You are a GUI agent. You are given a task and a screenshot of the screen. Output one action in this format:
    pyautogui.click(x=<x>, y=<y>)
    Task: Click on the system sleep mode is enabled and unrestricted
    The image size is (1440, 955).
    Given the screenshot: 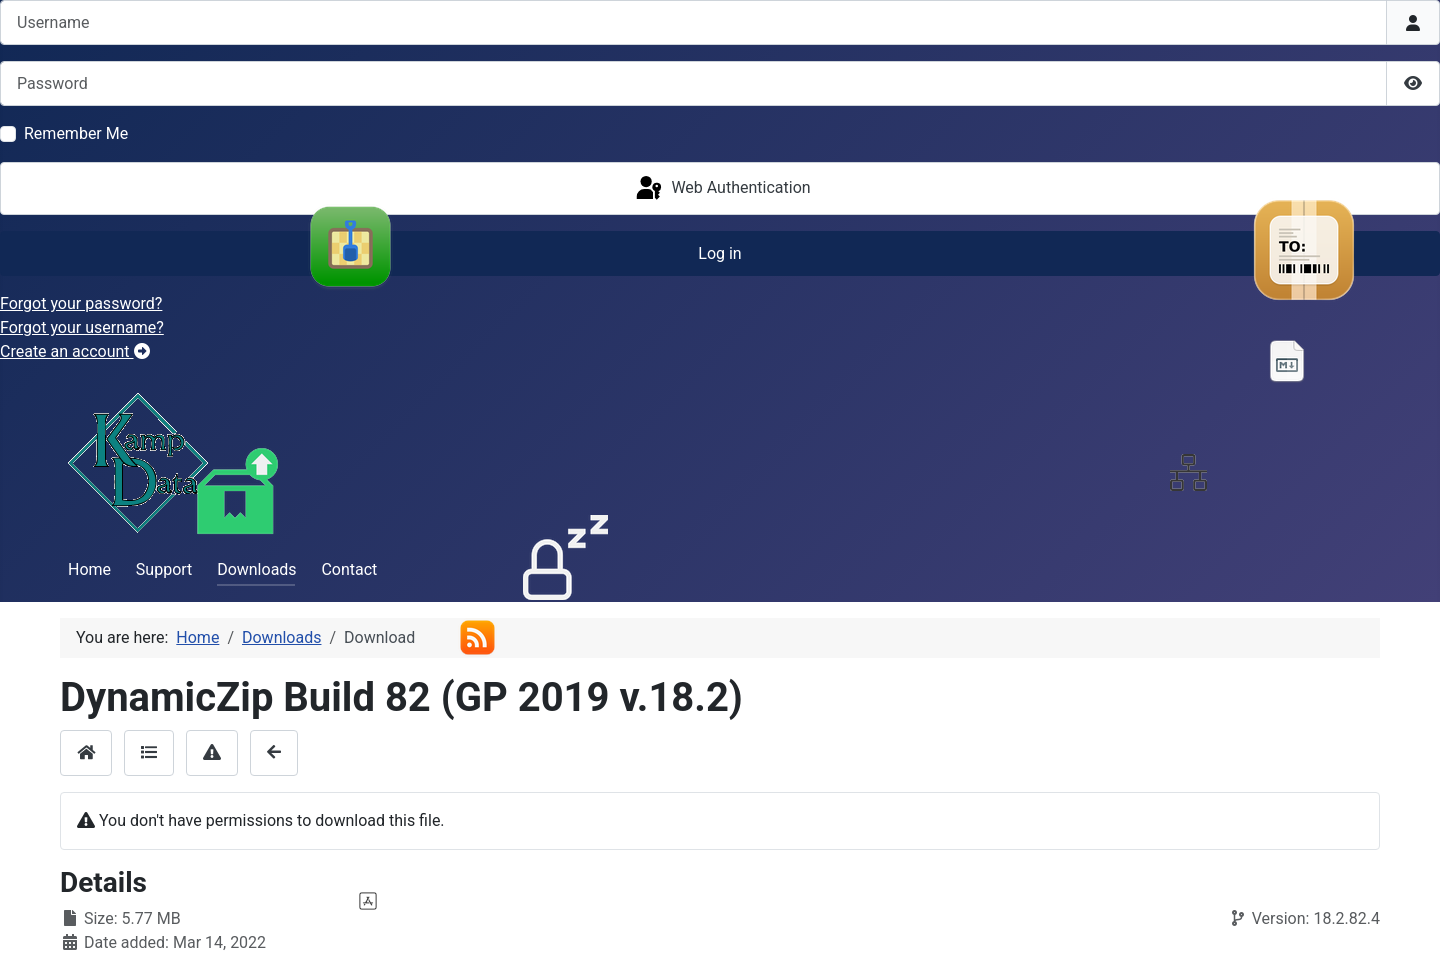 What is the action you would take?
    pyautogui.click(x=565, y=557)
    